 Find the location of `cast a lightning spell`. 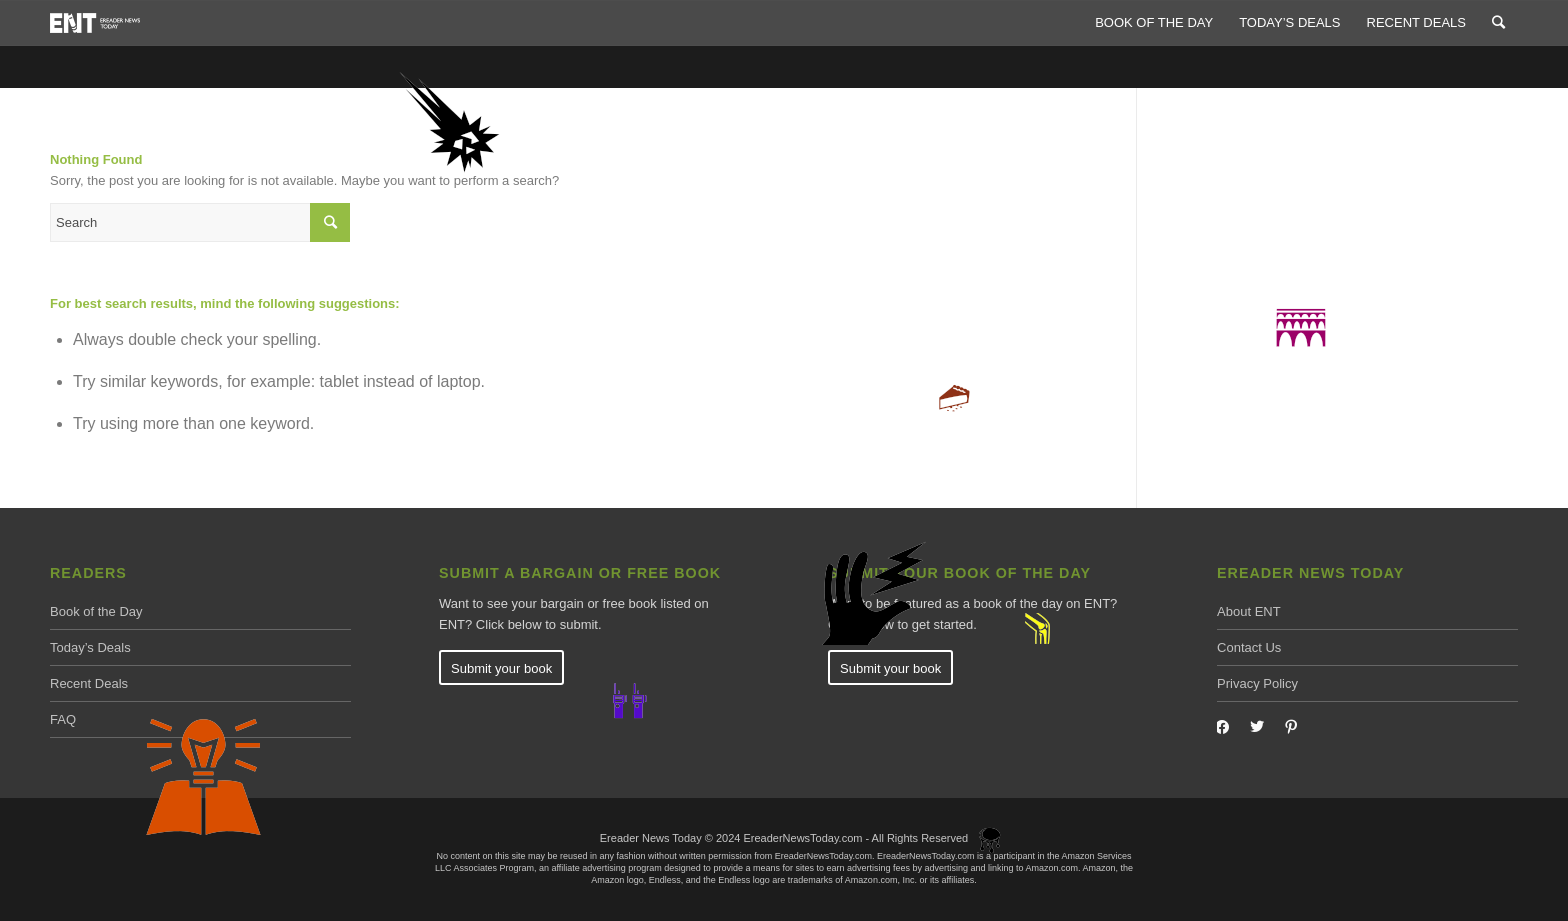

cast a lightning spell is located at coordinates (875, 592).